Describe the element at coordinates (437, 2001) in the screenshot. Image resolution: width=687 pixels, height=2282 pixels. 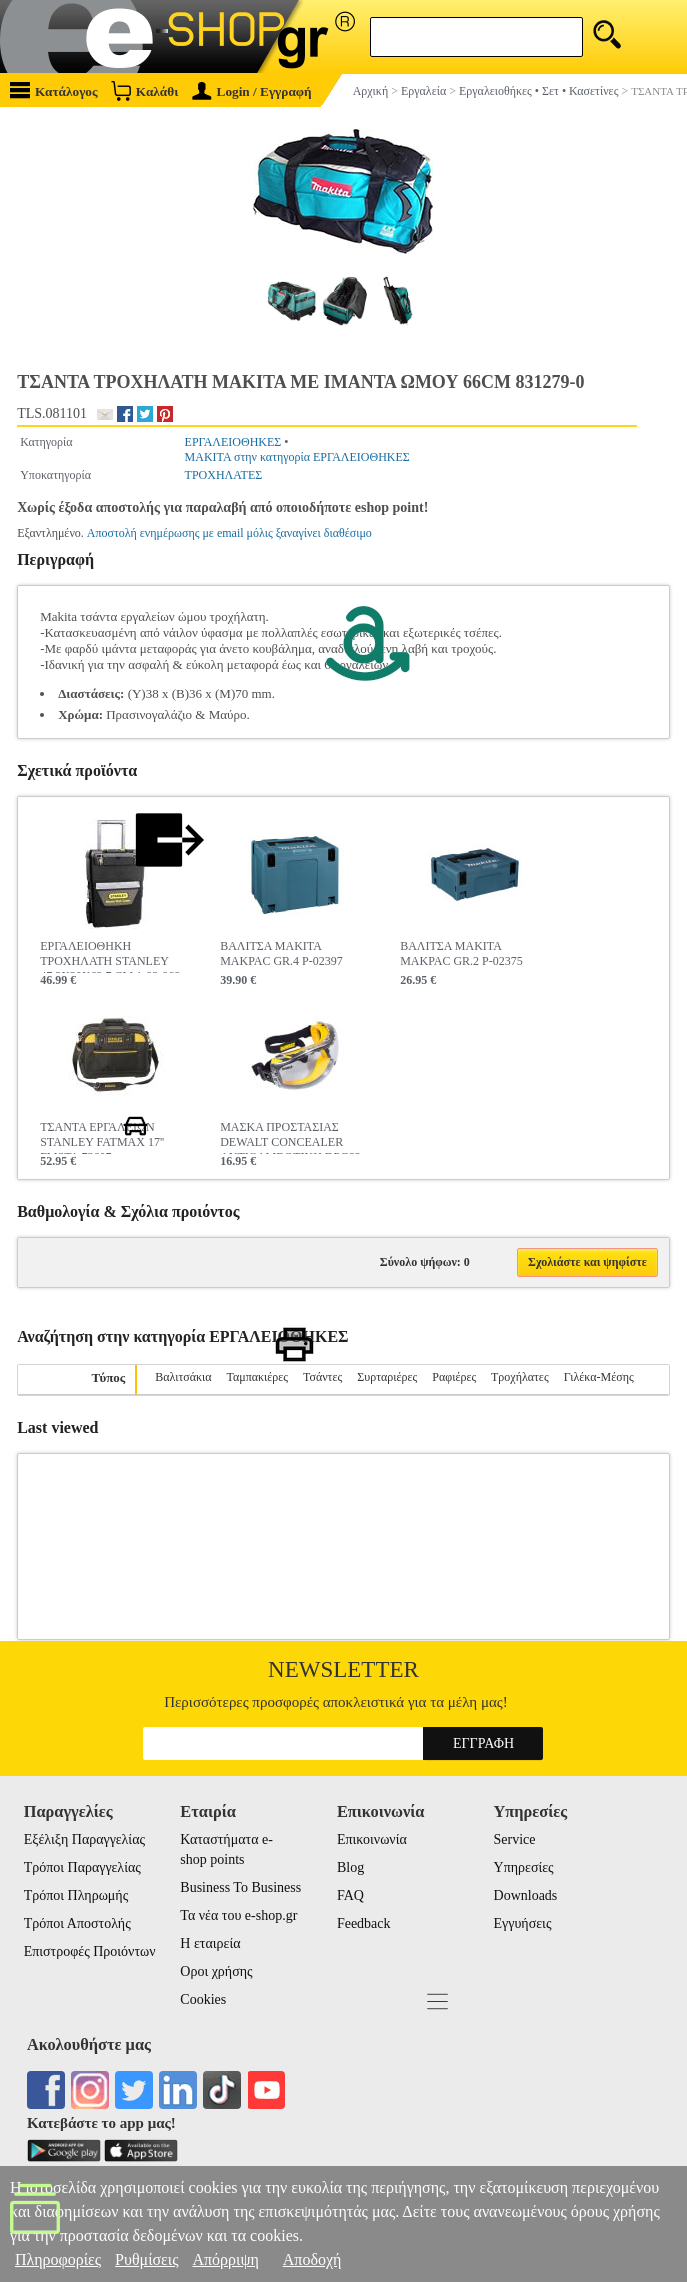
I see `open navigation menu` at that location.